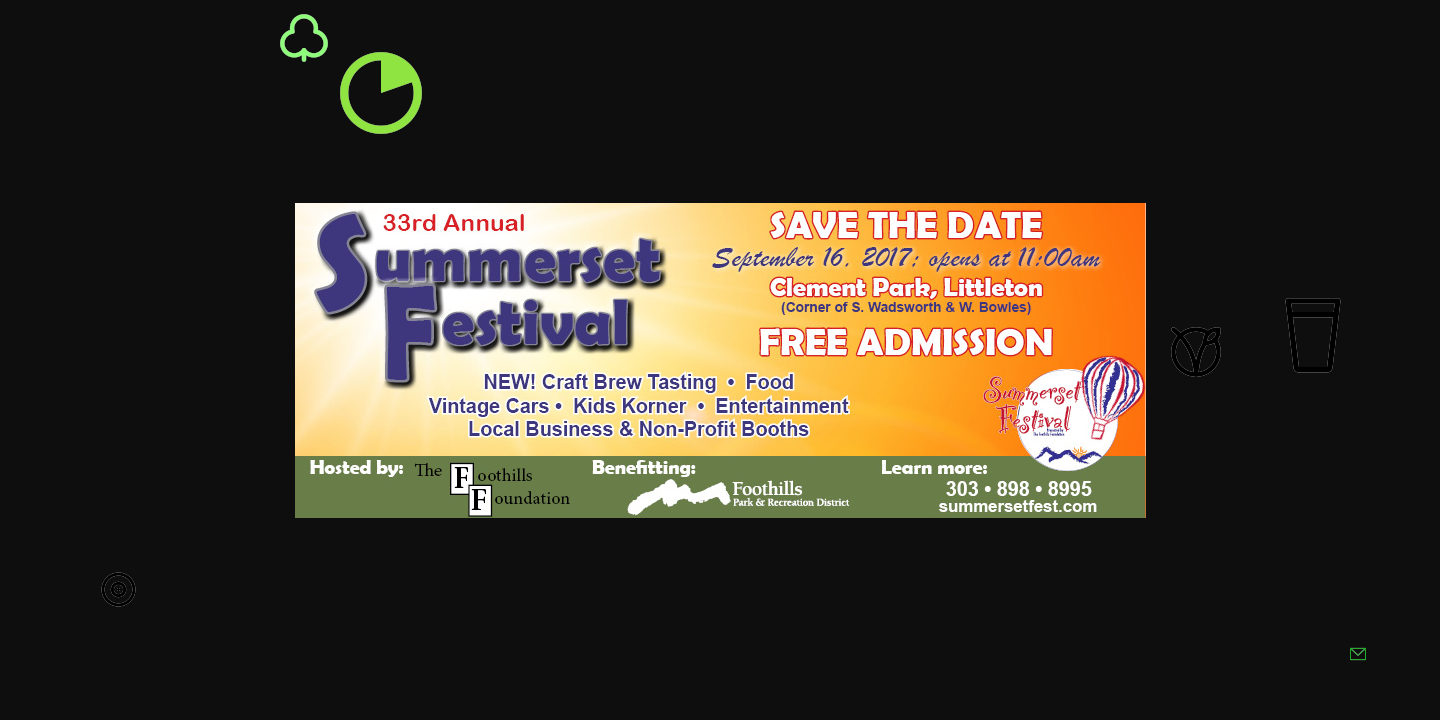 This screenshot has height=720, width=1440. Describe the element at coordinates (1313, 334) in the screenshot. I see `view nearby bars or pubs` at that location.